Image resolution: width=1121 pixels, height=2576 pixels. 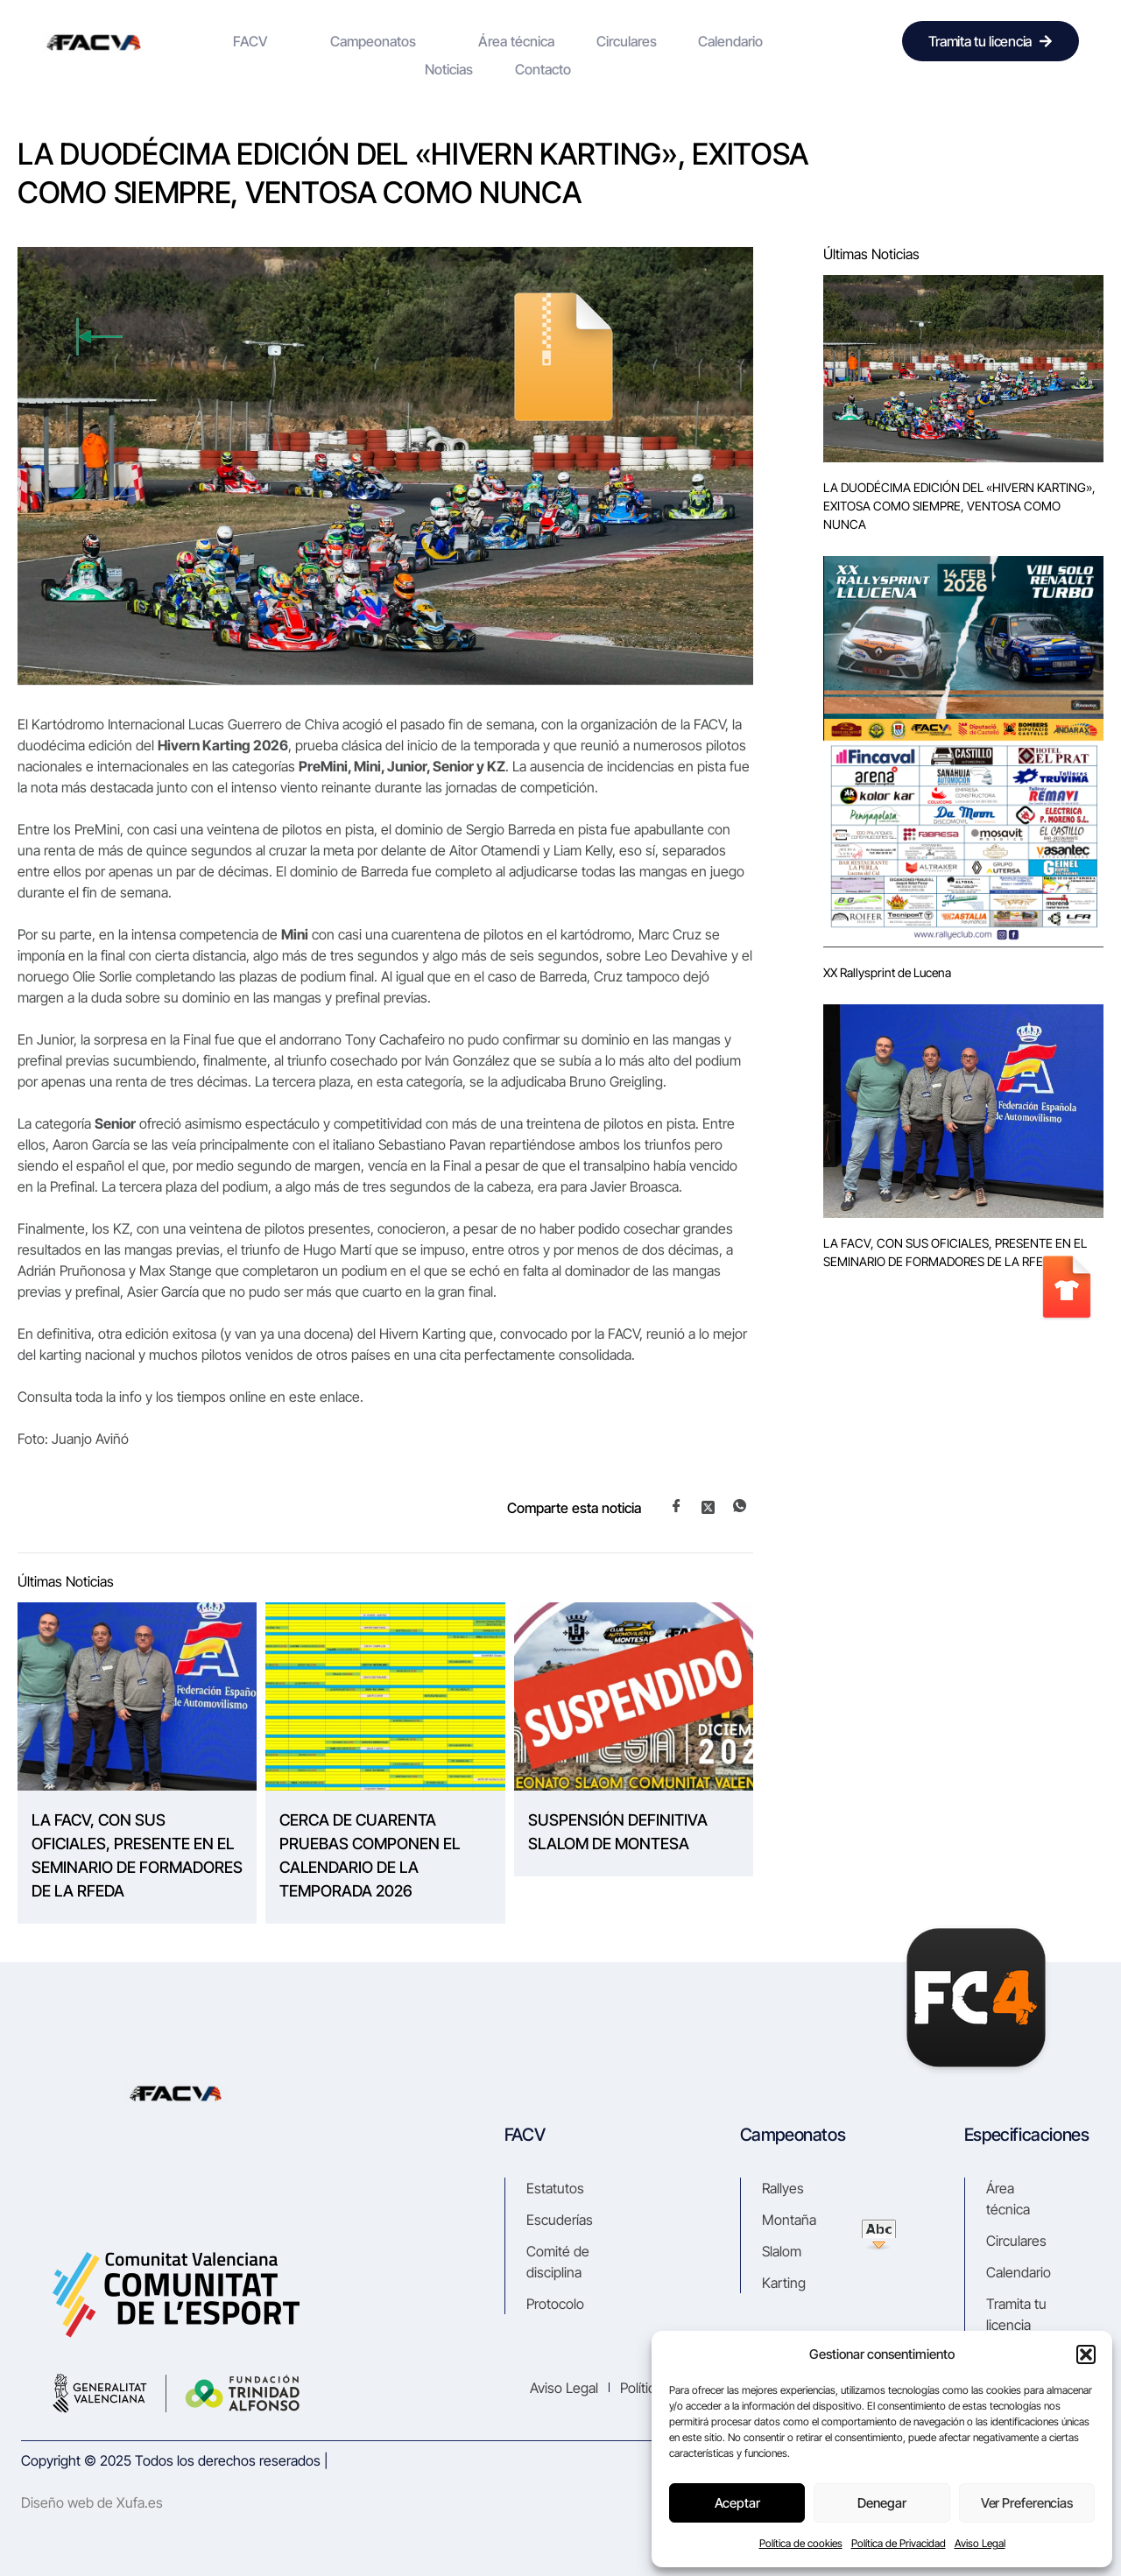 What do you see at coordinates (563, 359) in the screenshot?
I see `a compressed zip file` at bounding box center [563, 359].